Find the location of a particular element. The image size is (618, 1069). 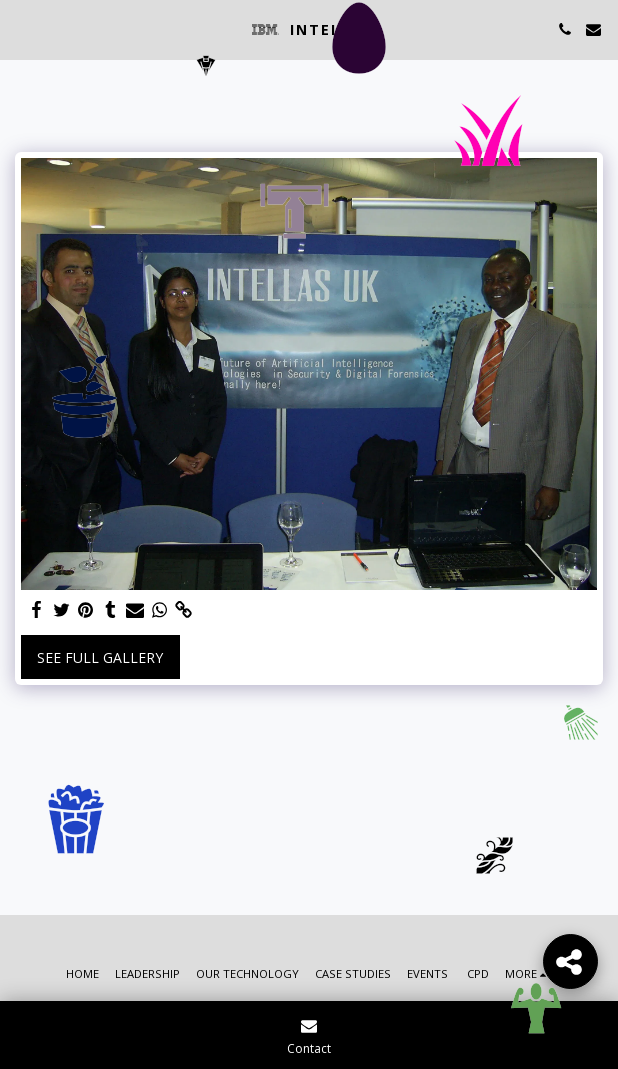

indicates bathroom or shower facilities available is located at coordinates (580, 722).